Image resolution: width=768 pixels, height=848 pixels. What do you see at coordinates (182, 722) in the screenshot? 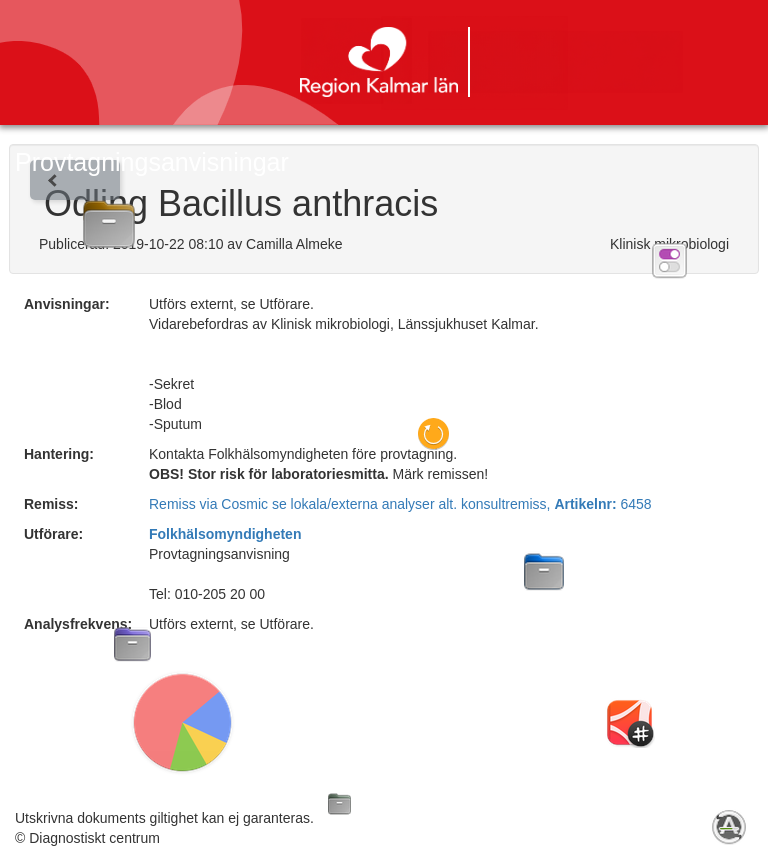
I see `open disk usage analyzer app` at bounding box center [182, 722].